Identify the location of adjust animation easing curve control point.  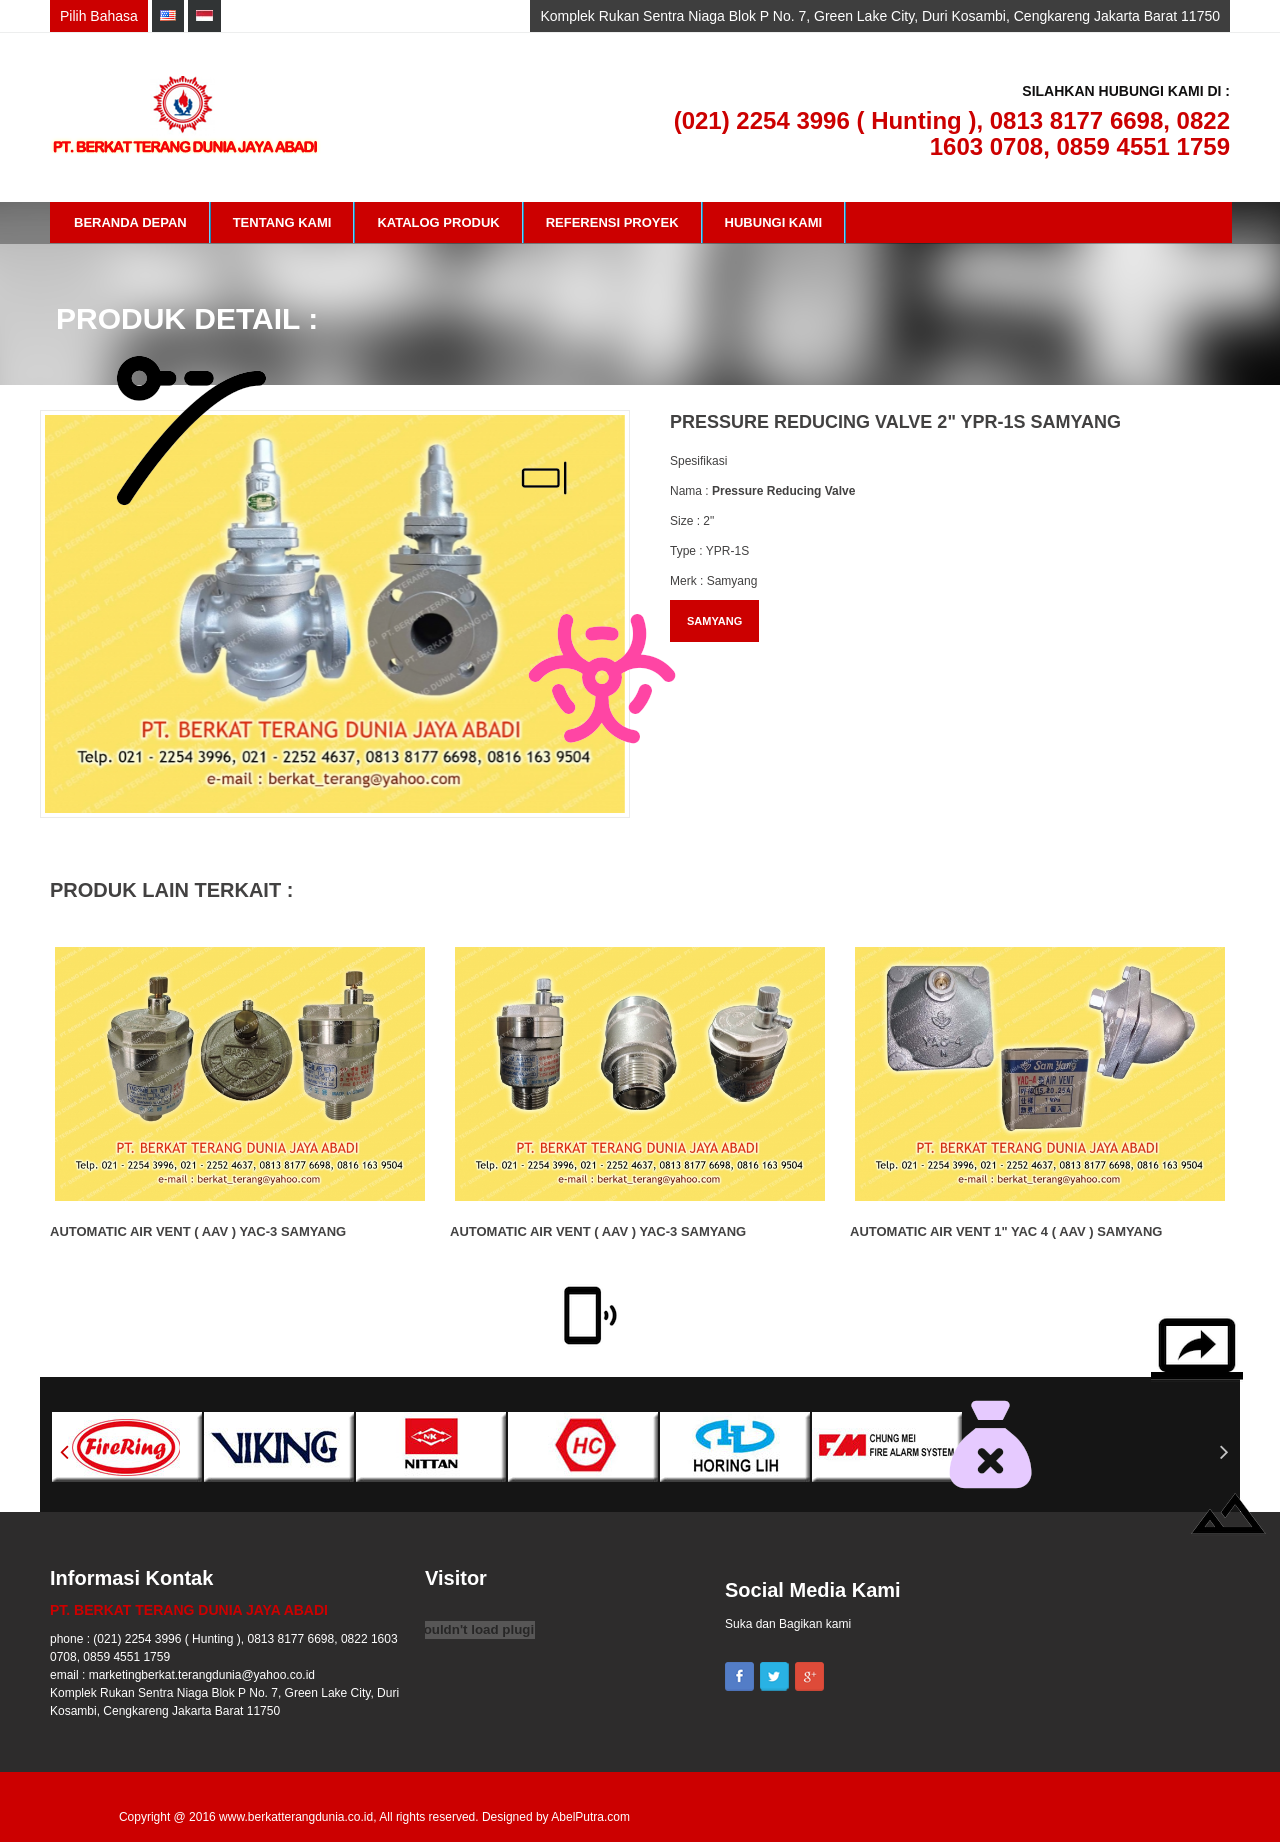
(191, 430).